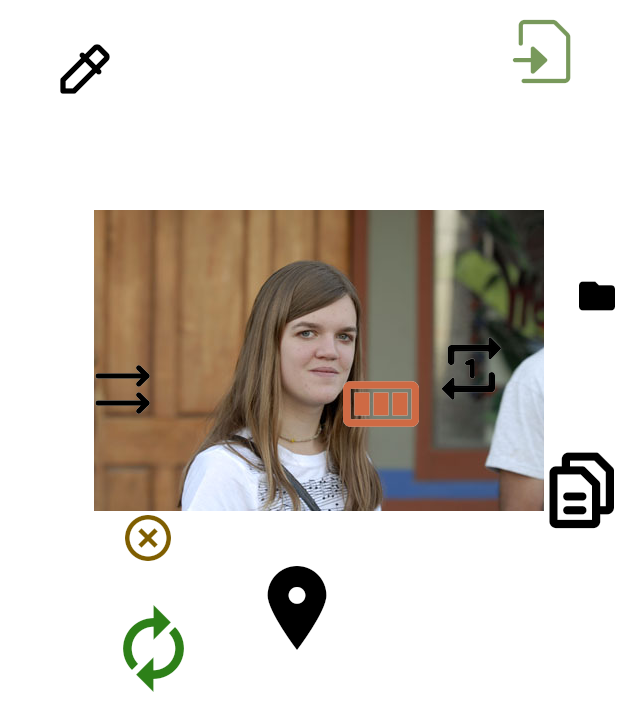 The image size is (637, 720). What do you see at coordinates (471, 368) in the screenshot?
I see `repeat the current track once` at bounding box center [471, 368].